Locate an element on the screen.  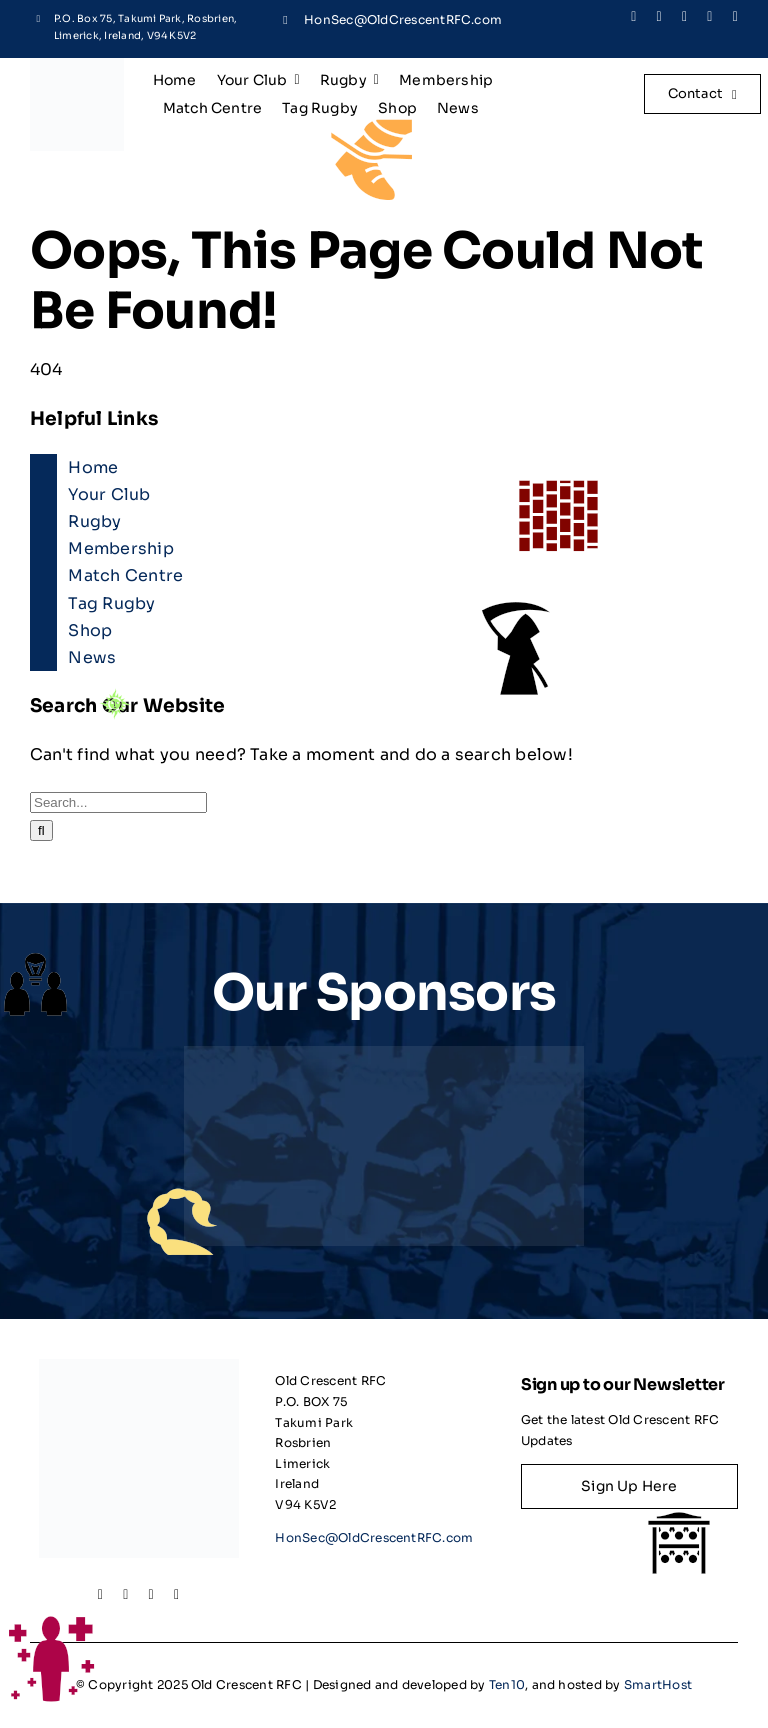
indicates a trap or hazard in gameplay is located at coordinates (371, 159).